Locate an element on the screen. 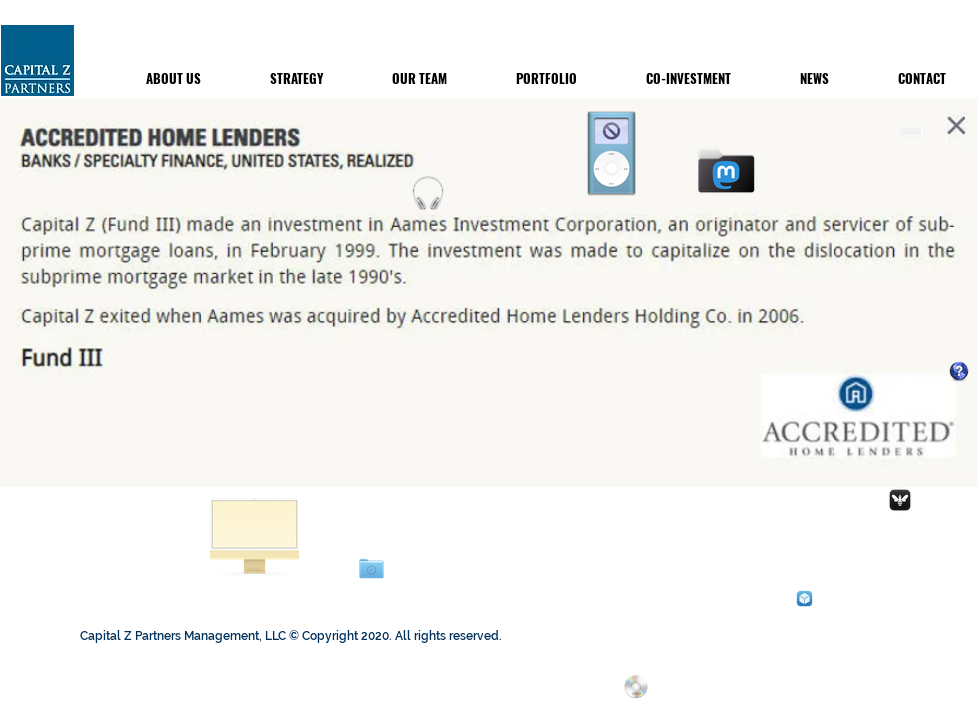  open Kandji Self Service app for device management is located at coordinates (900, 500).